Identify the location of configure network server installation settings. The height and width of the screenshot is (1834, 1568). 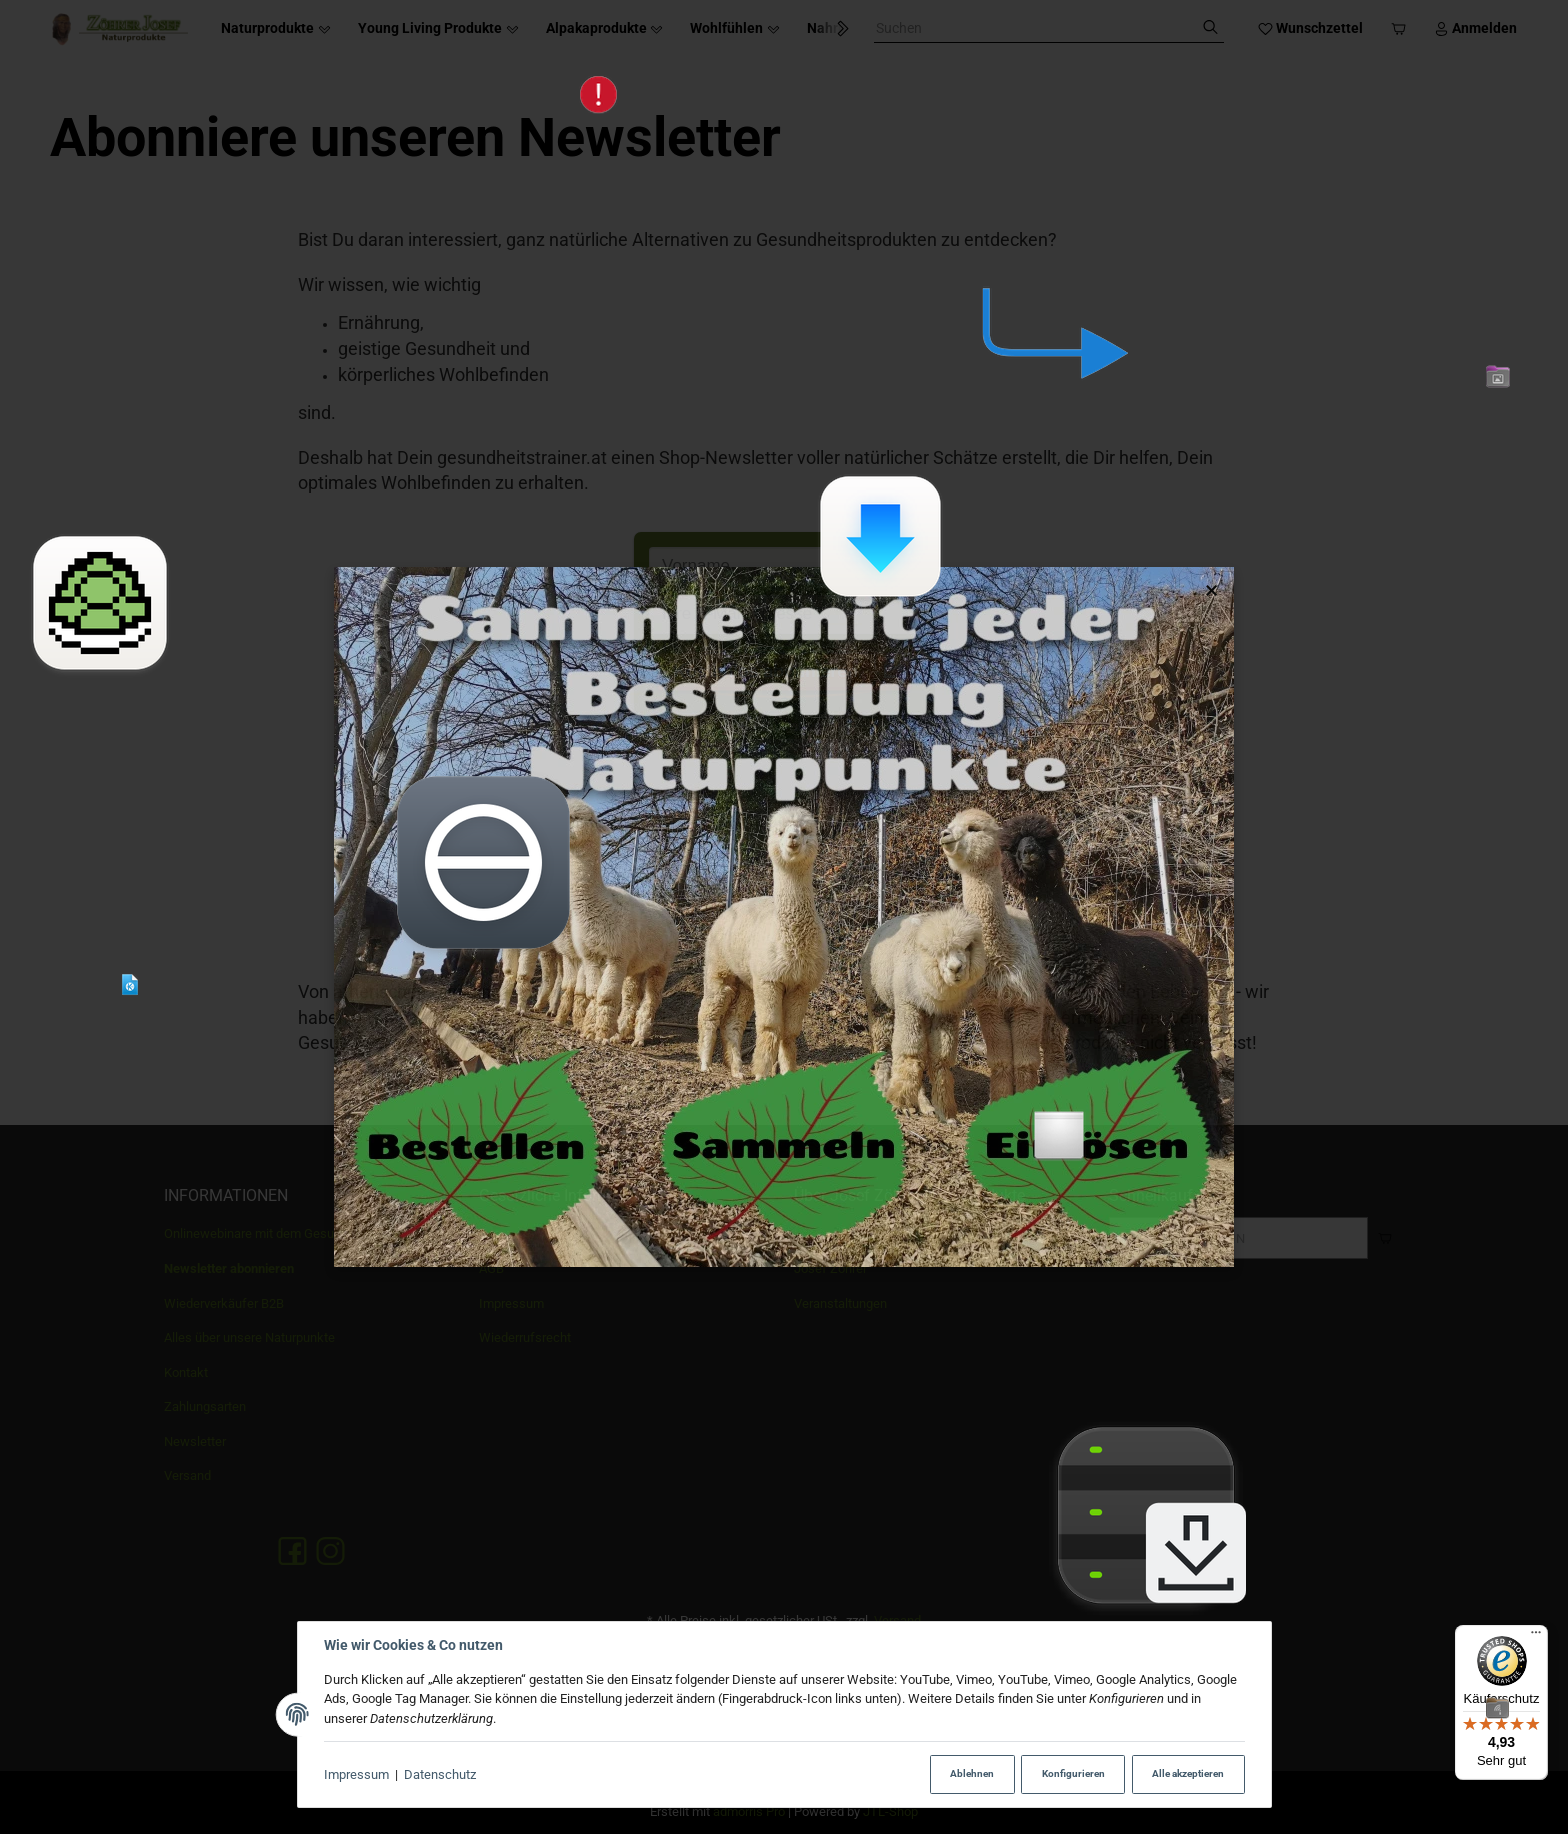
(1147, 1518).